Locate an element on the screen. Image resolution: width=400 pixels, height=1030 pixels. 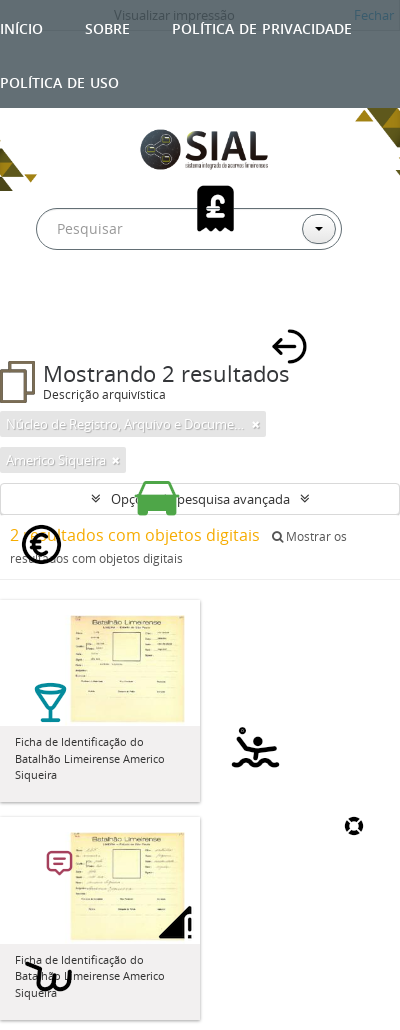
view receipt or transaction in British pounds is located at coordinates (215, 208).